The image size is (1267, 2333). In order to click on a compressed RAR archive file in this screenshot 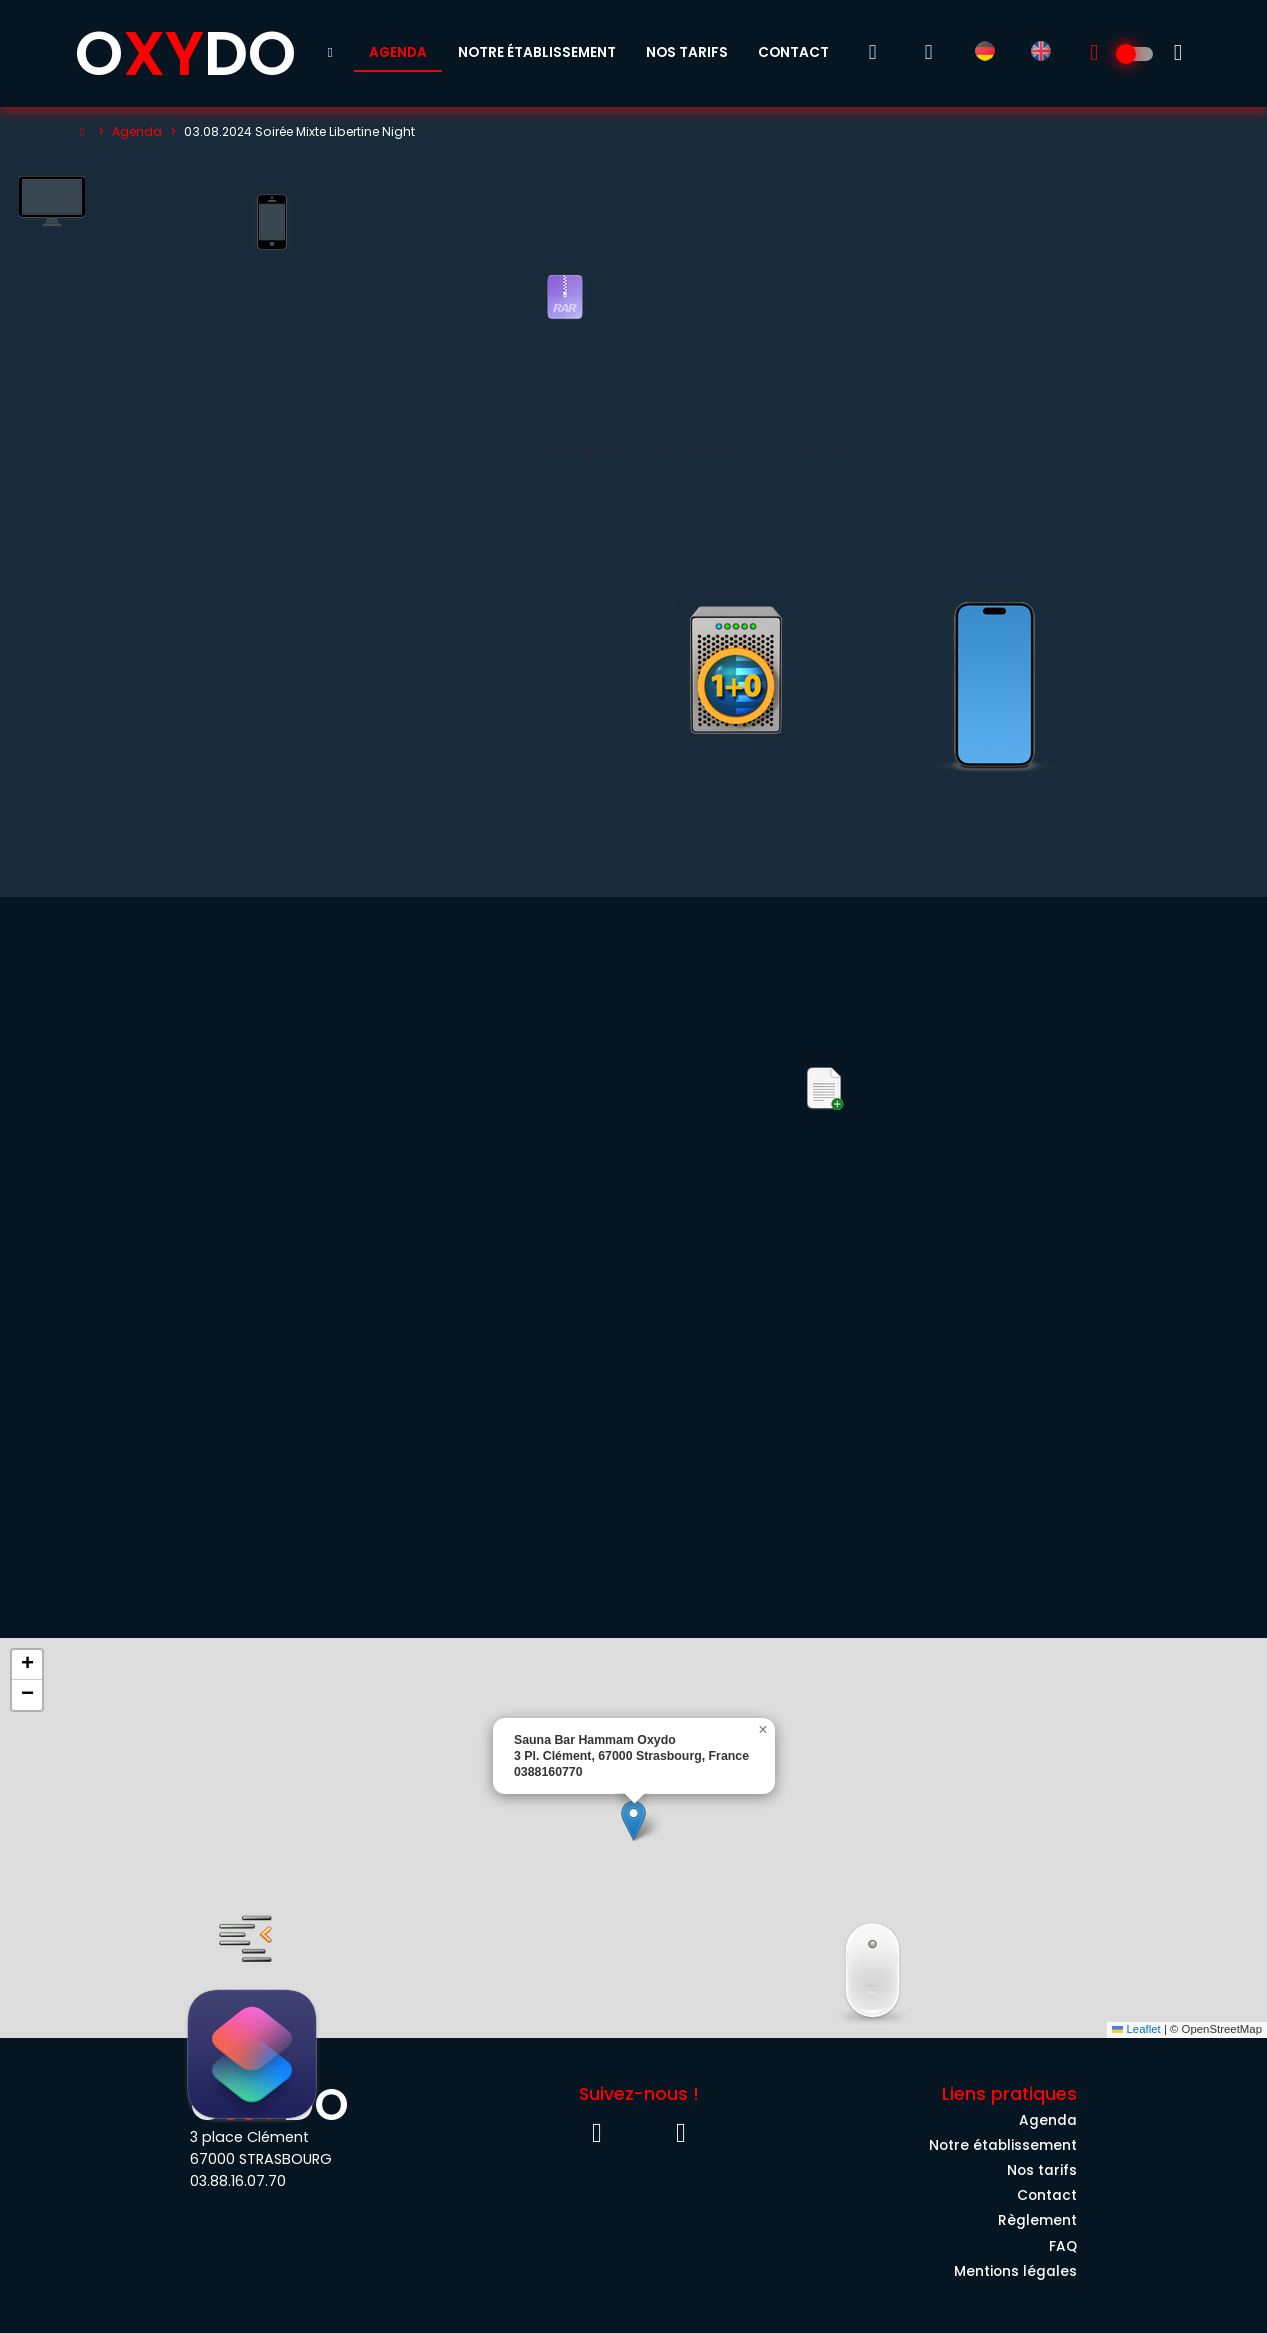, I will do `click(565, 297)`.